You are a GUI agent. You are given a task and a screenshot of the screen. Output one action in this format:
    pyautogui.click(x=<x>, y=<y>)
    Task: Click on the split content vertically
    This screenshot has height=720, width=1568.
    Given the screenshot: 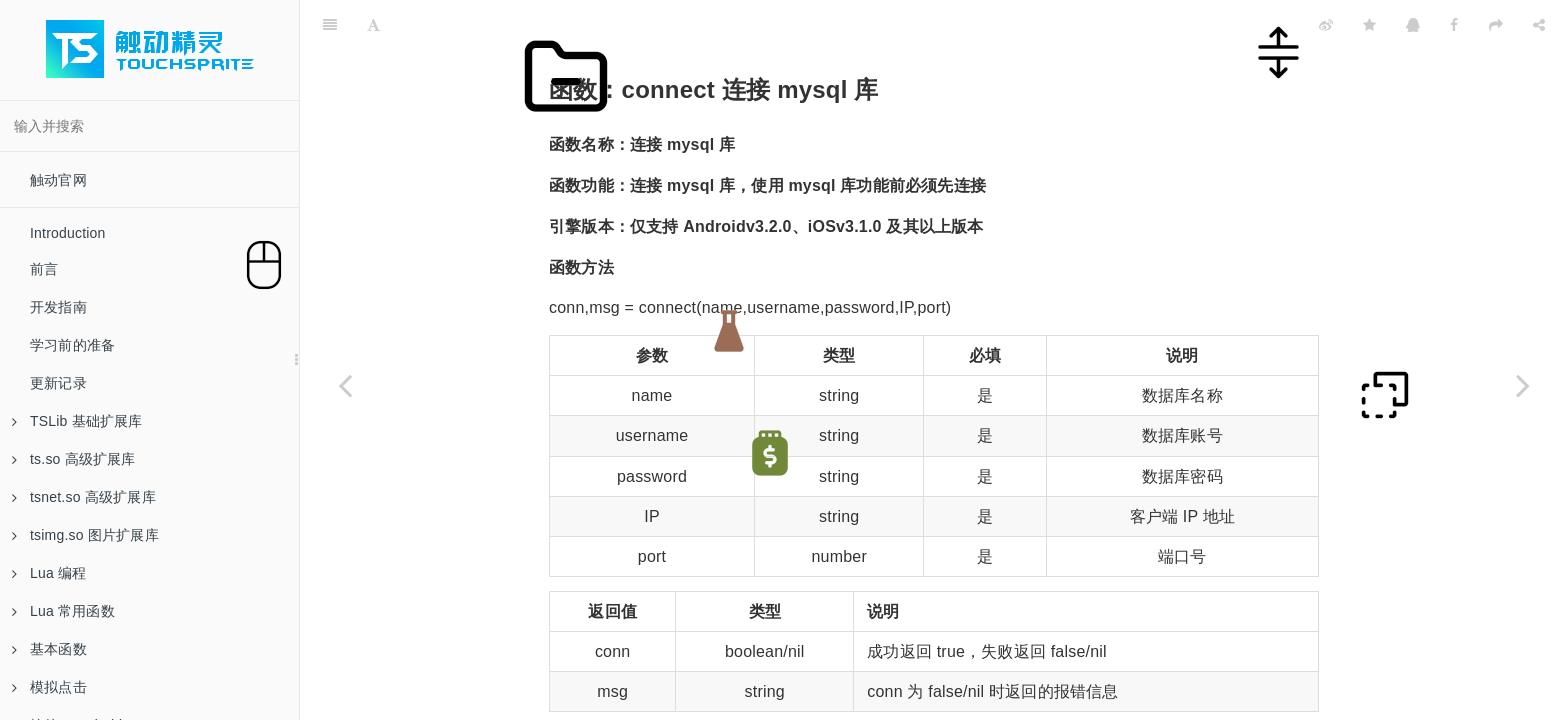 What is the action you would take?
    pyautogui.click(x=1278, y=52)
    